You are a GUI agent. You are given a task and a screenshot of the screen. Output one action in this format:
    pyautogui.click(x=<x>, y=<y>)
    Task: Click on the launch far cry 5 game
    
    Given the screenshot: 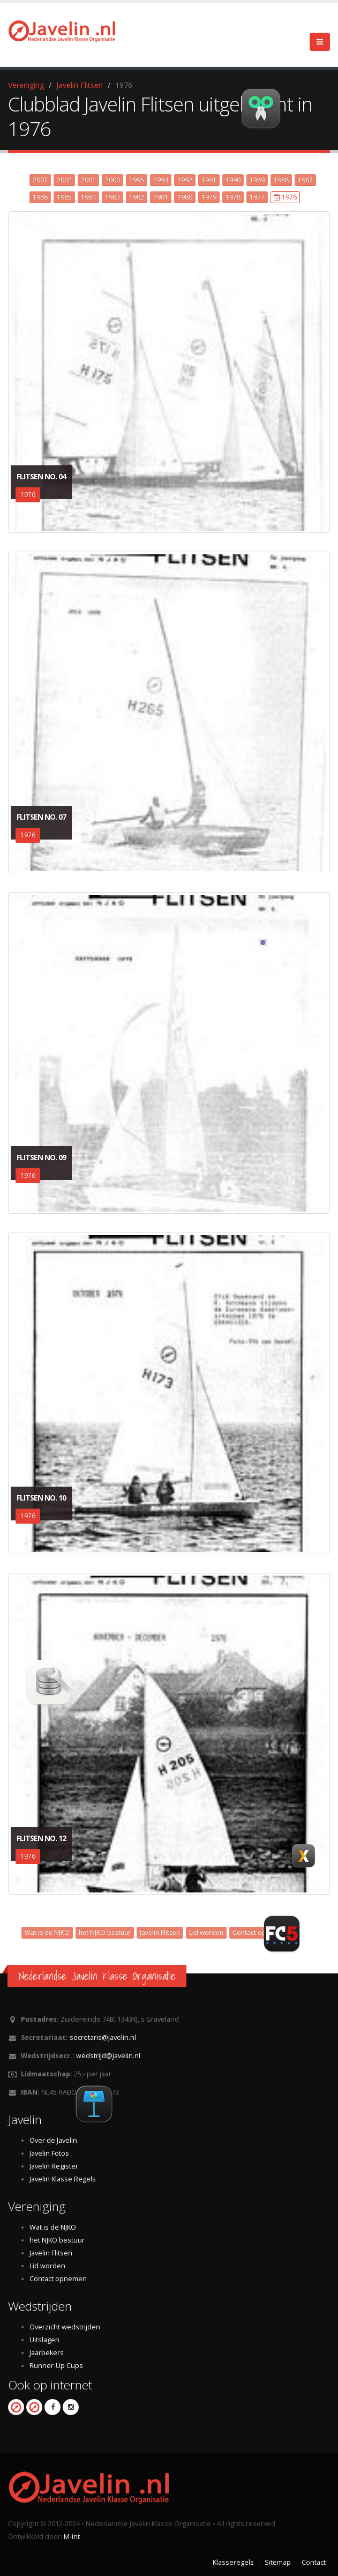 What is the action you would take?
    pyautogui.click(x=282, y=1934)
    